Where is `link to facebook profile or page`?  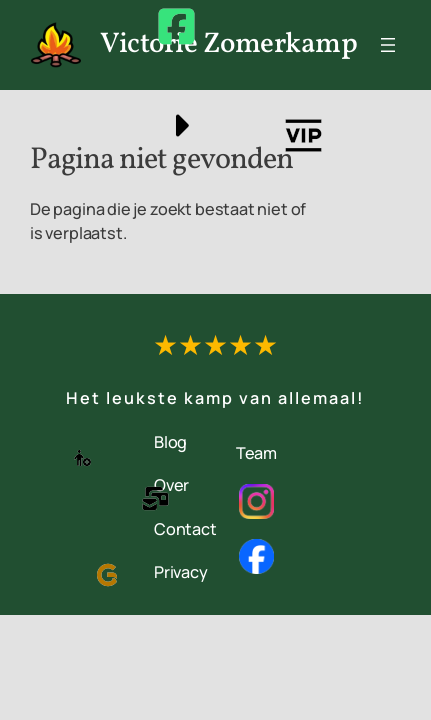
link to facebook profile or page is located at coordinates (176, 26).